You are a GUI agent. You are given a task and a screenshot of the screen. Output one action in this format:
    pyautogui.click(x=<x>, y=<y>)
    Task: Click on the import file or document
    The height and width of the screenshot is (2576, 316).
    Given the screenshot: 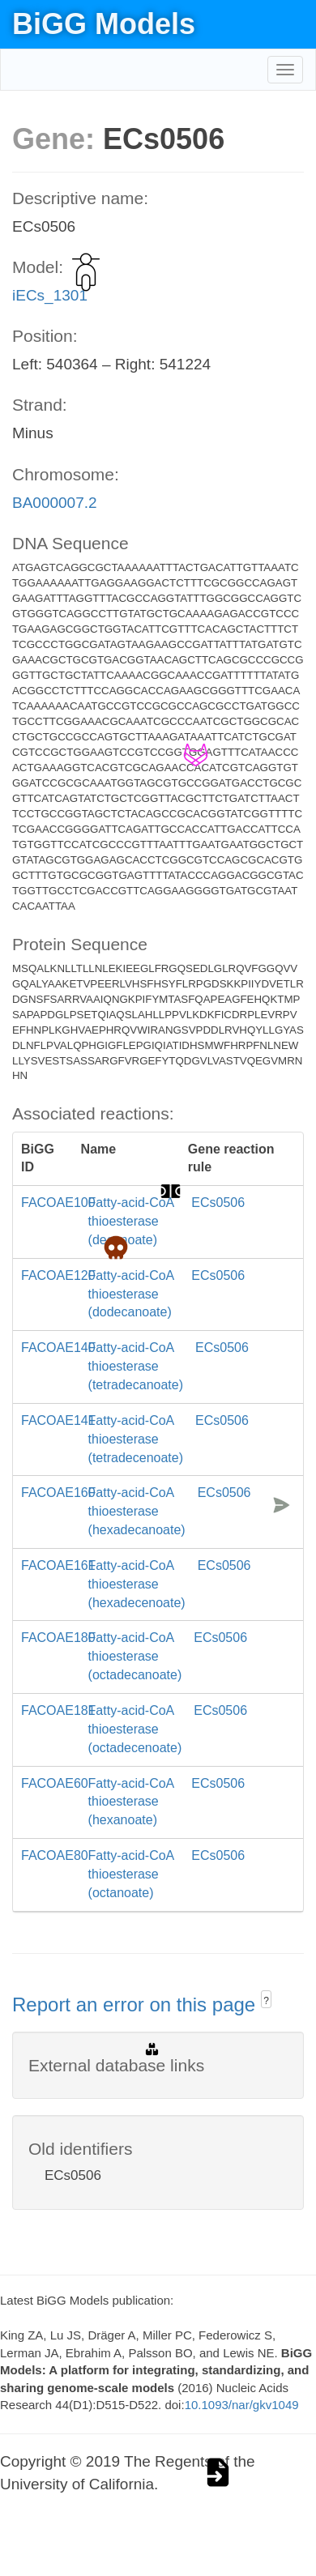 What is the action you would take?
    pyautogui.click(x=218, y=2472)
    